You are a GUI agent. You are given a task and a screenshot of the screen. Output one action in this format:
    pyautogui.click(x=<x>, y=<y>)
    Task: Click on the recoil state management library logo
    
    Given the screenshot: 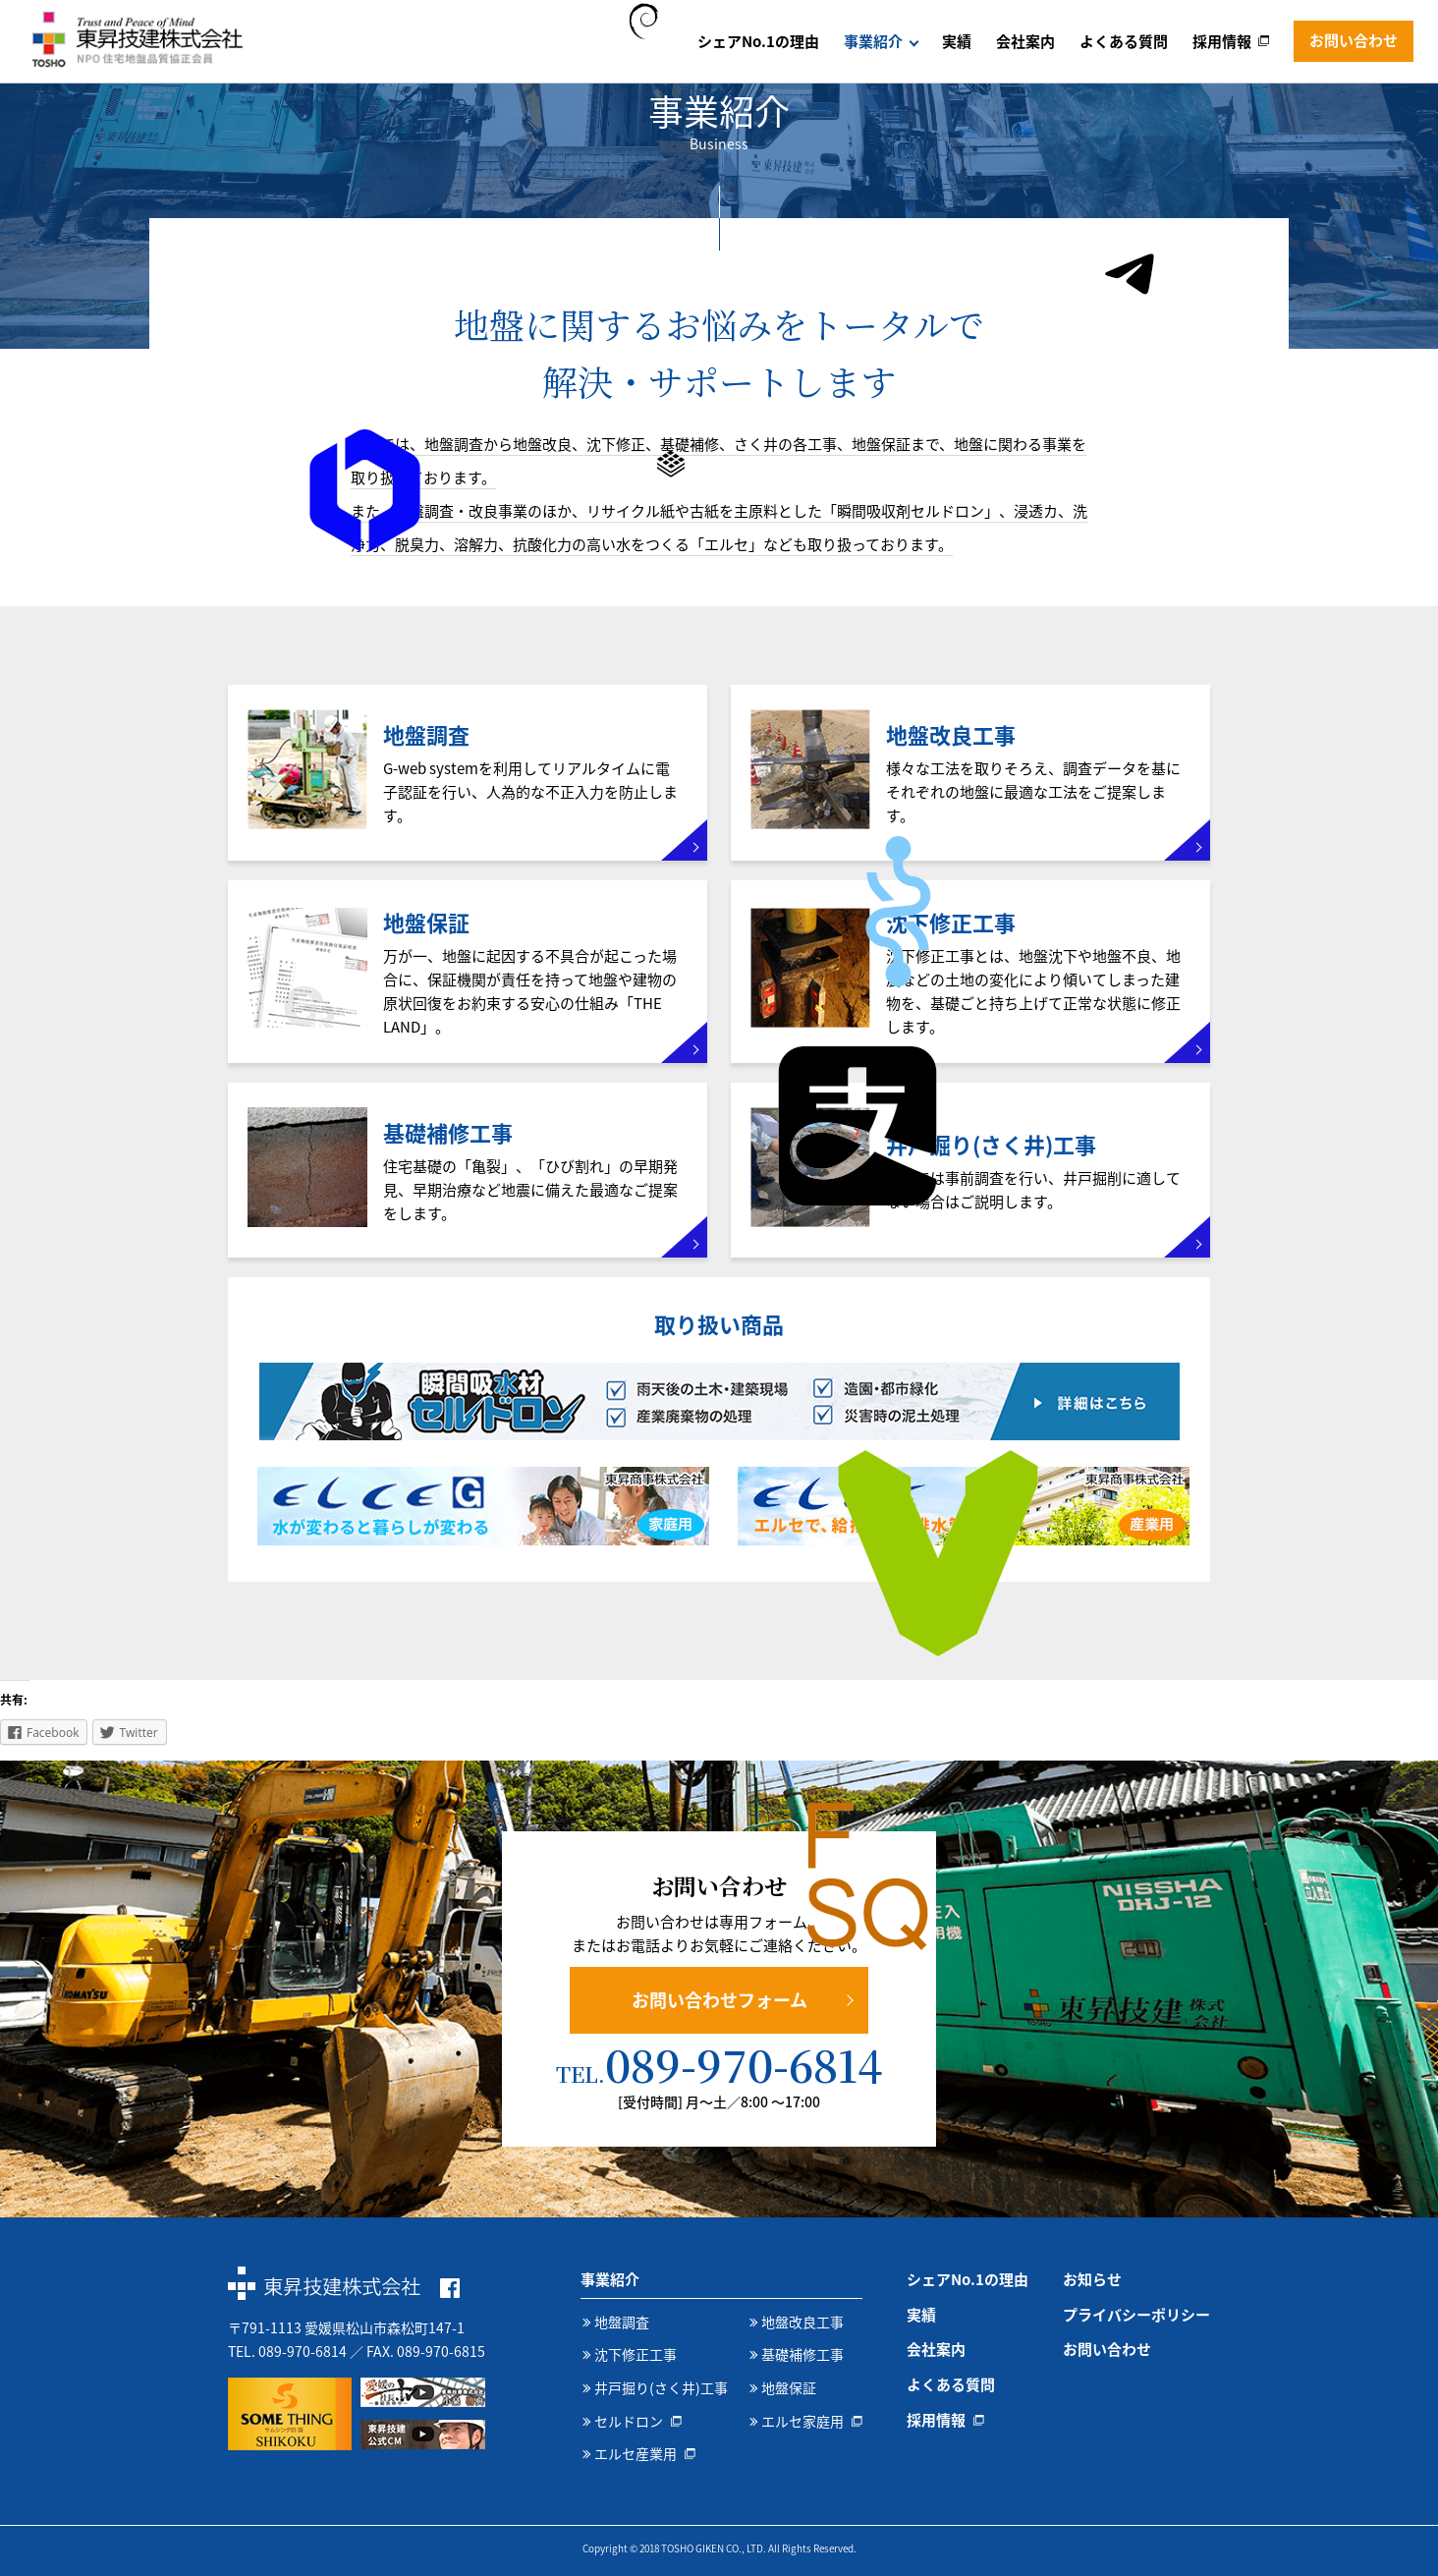 What is the action you would take?
    pyautogui.click(x=898, y=911)
    